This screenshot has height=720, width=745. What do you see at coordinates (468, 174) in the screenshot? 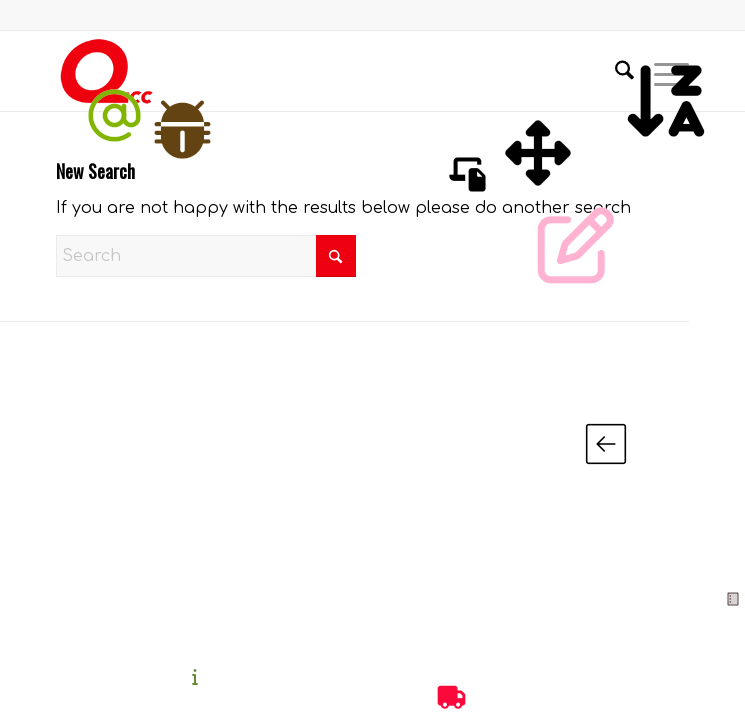
I see `access files on your computer` at bounding box center [468, 174].